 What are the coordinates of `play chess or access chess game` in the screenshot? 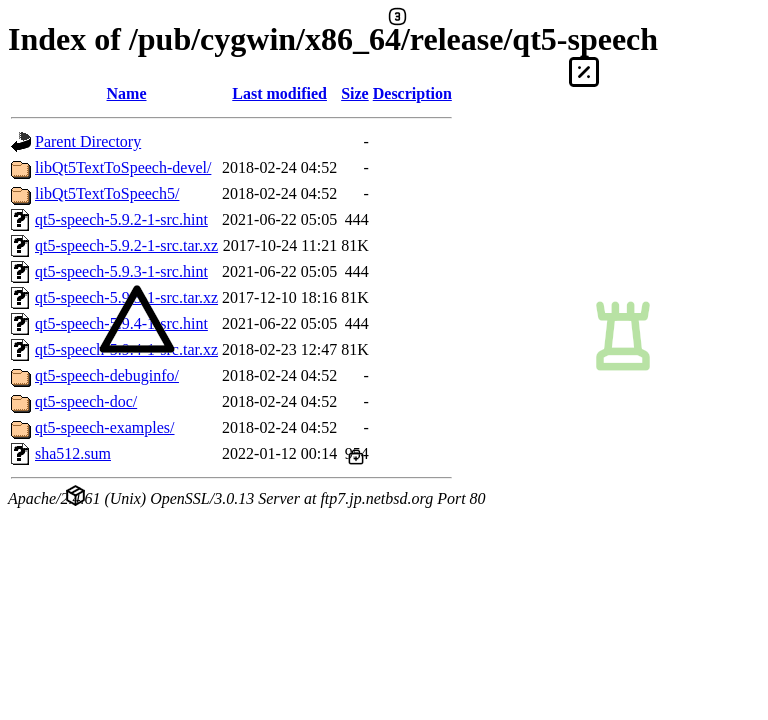 It's located at (623, 336).